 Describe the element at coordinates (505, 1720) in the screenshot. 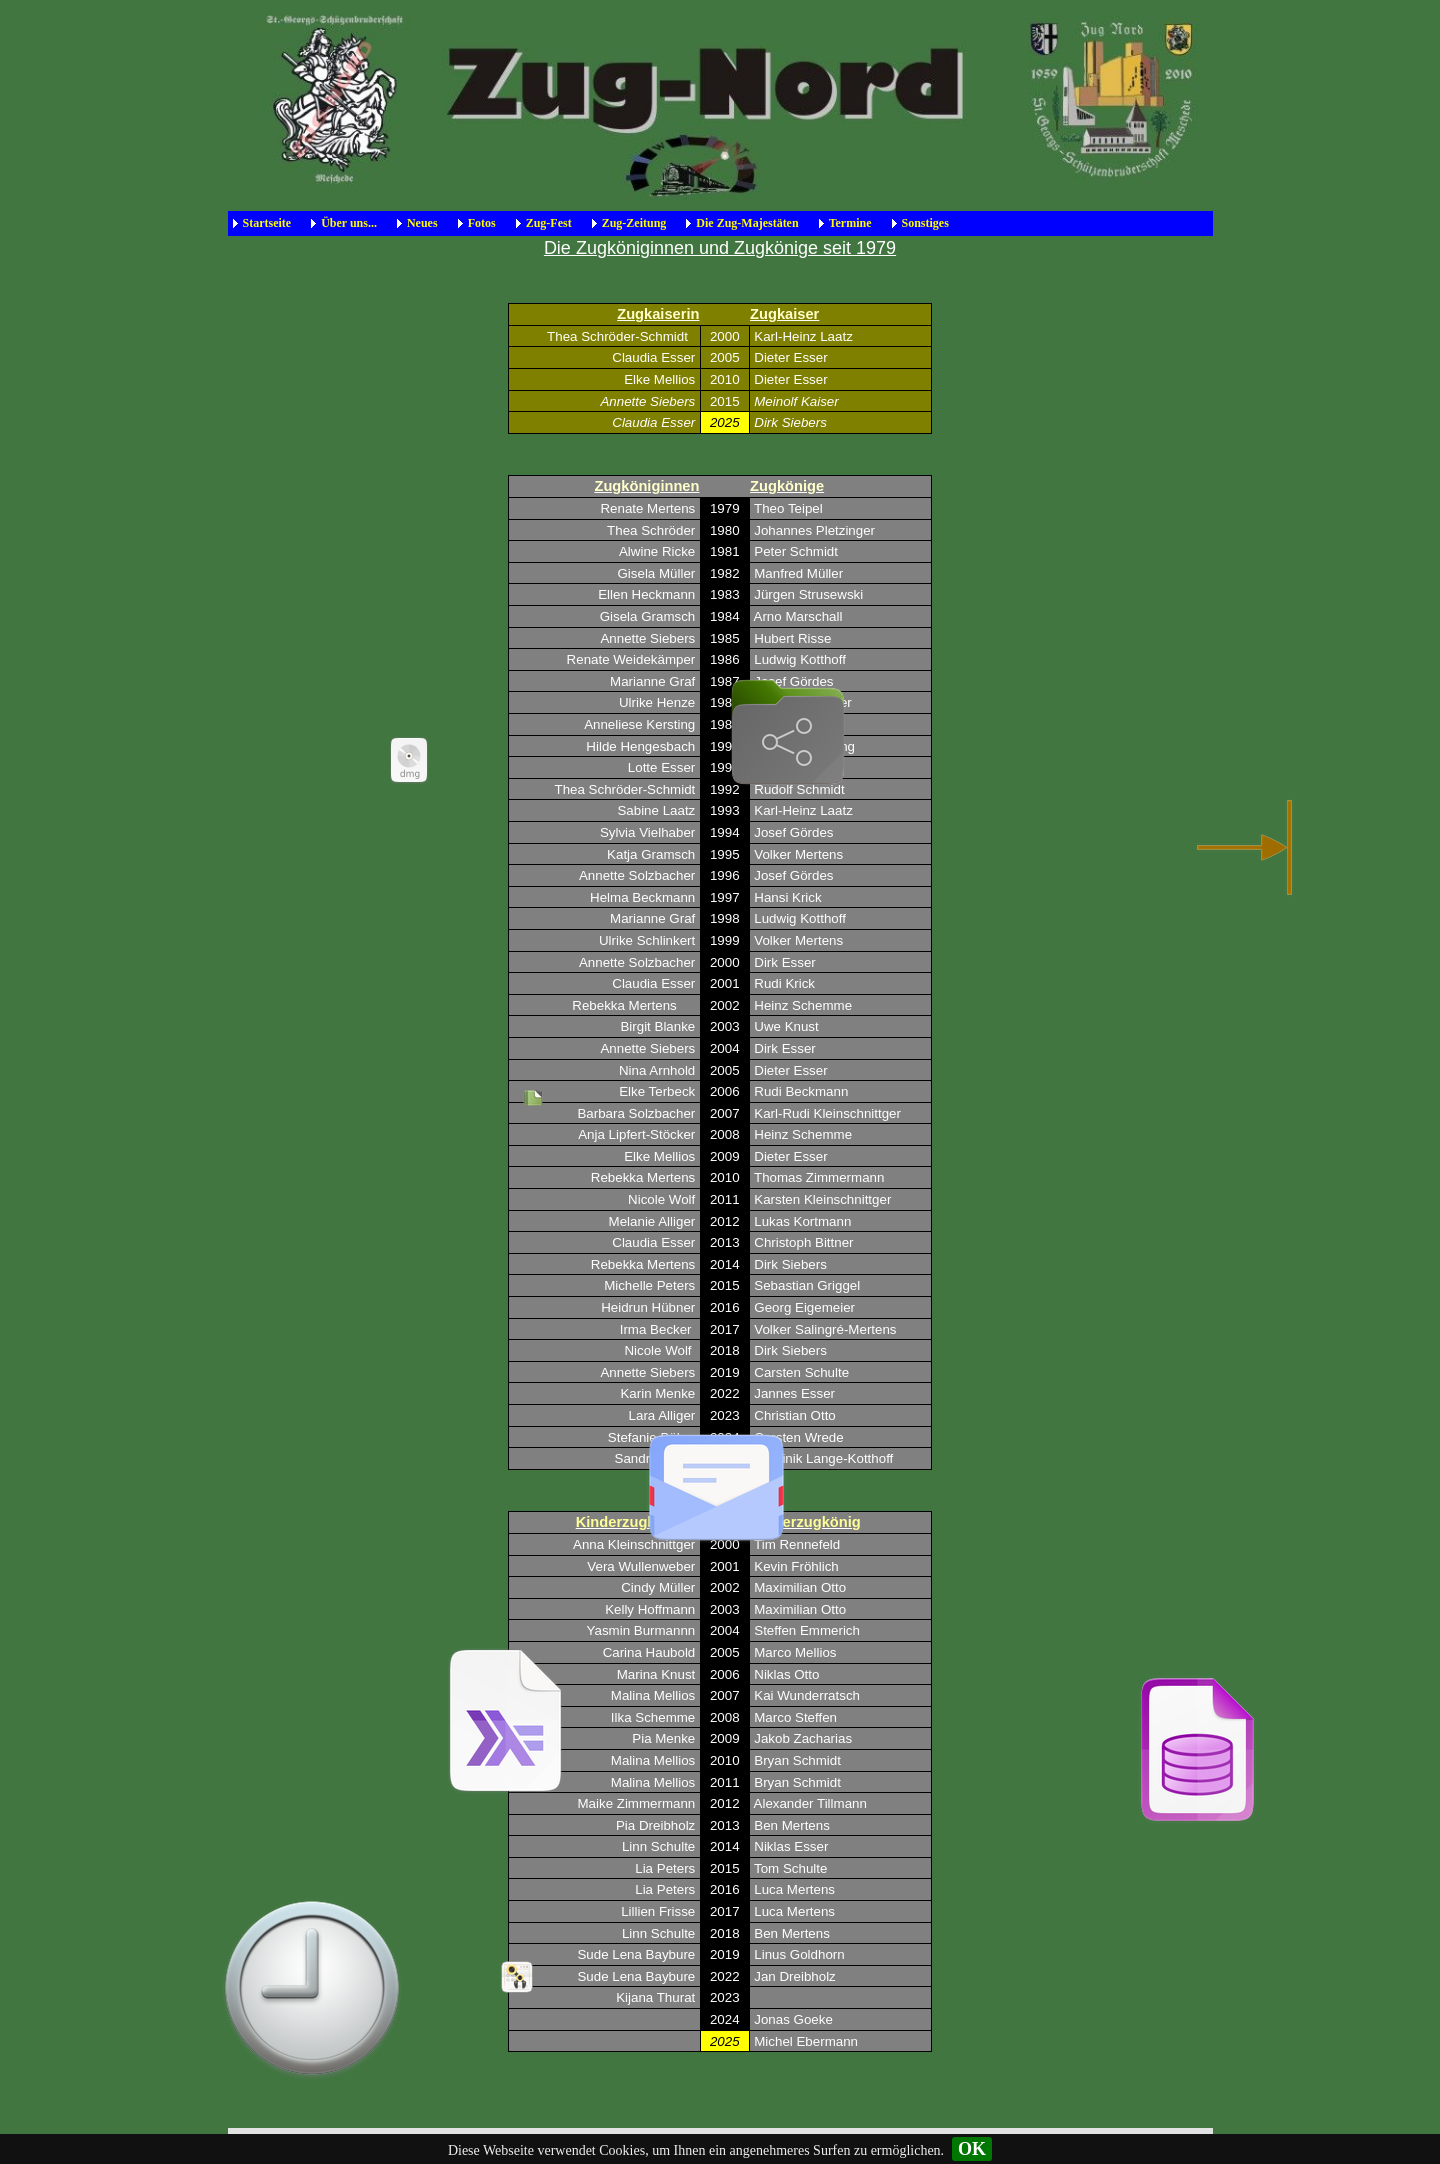

I see `a haskell source code file` at that location.